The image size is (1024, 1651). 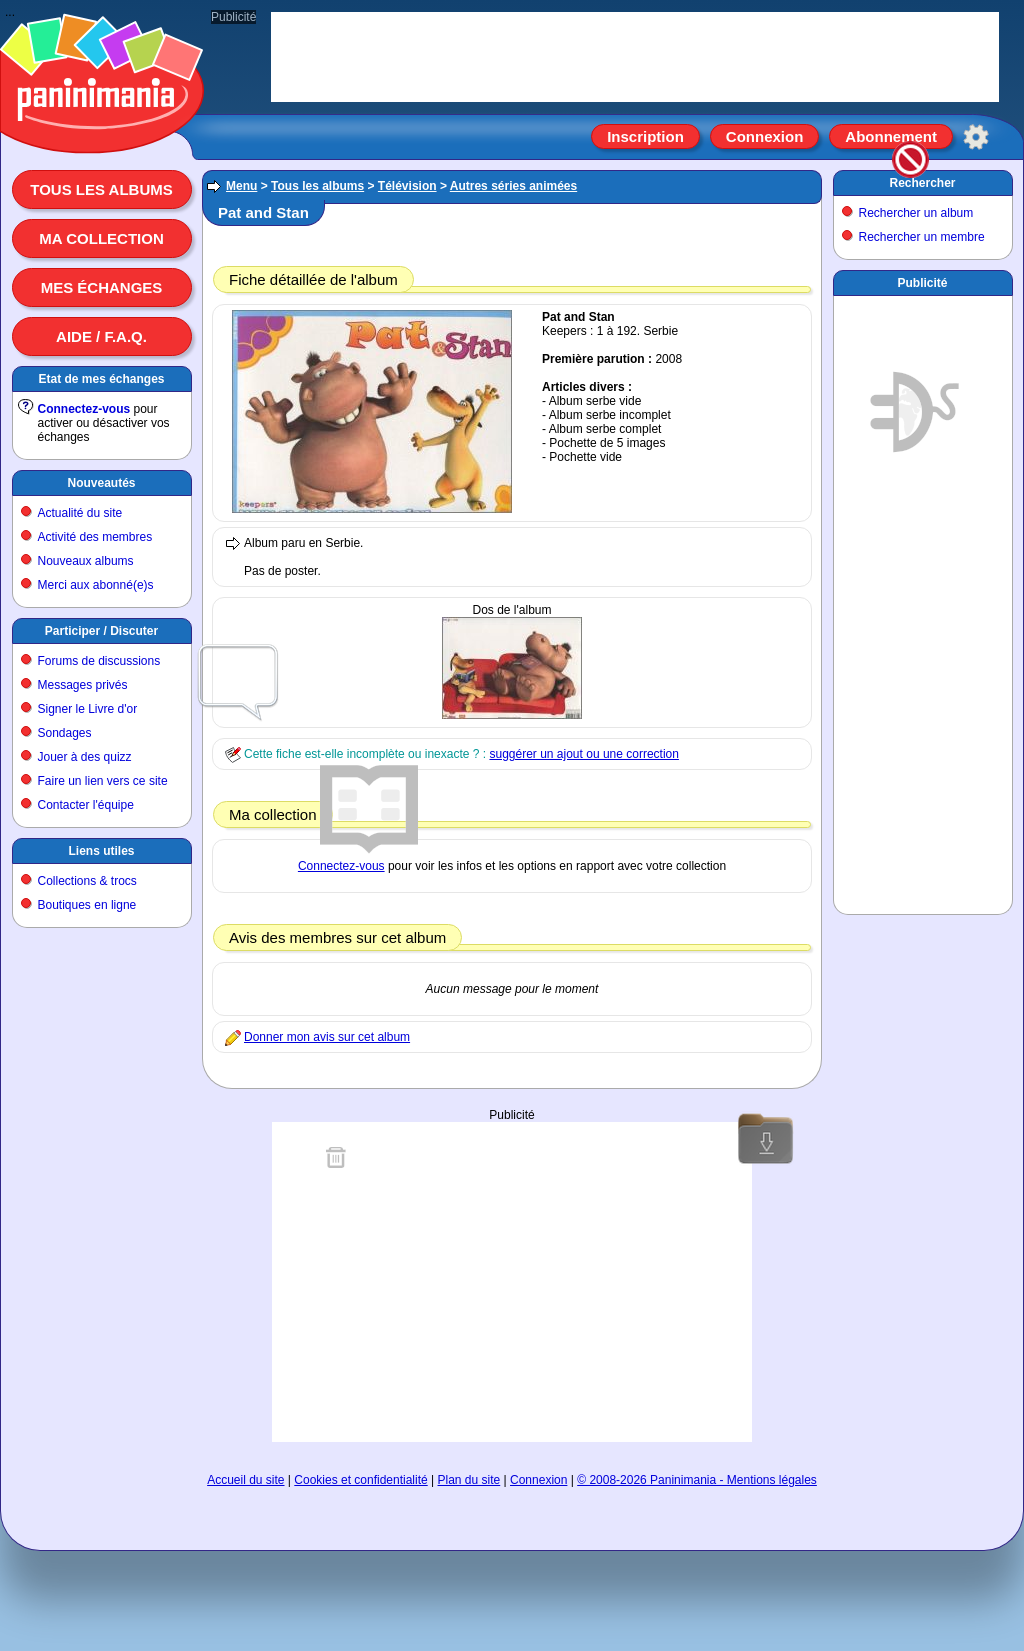 I want to click on switch to dual-page or side-by-side view, so click(x=369, y=808).